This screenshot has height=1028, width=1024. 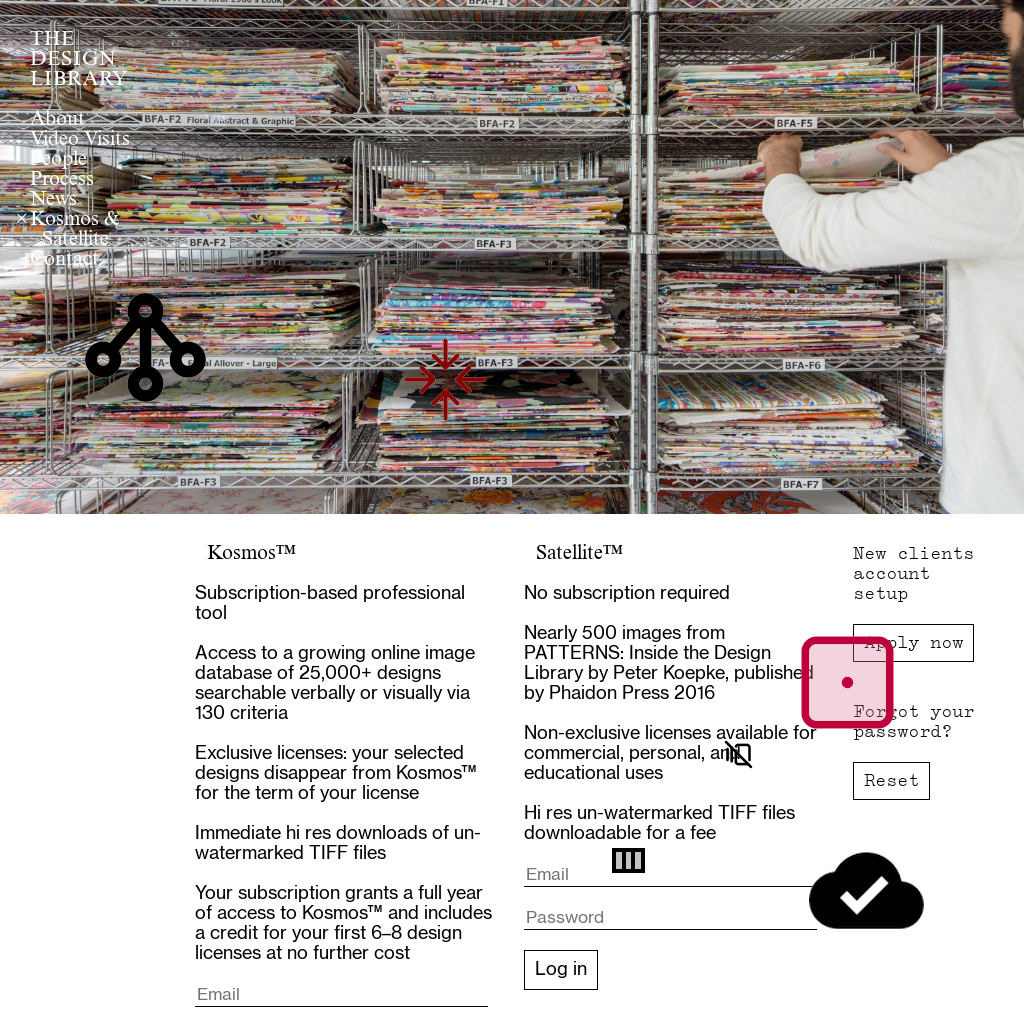 I want to click on roll the dice or generate a random result, so click(x=847, y=682).